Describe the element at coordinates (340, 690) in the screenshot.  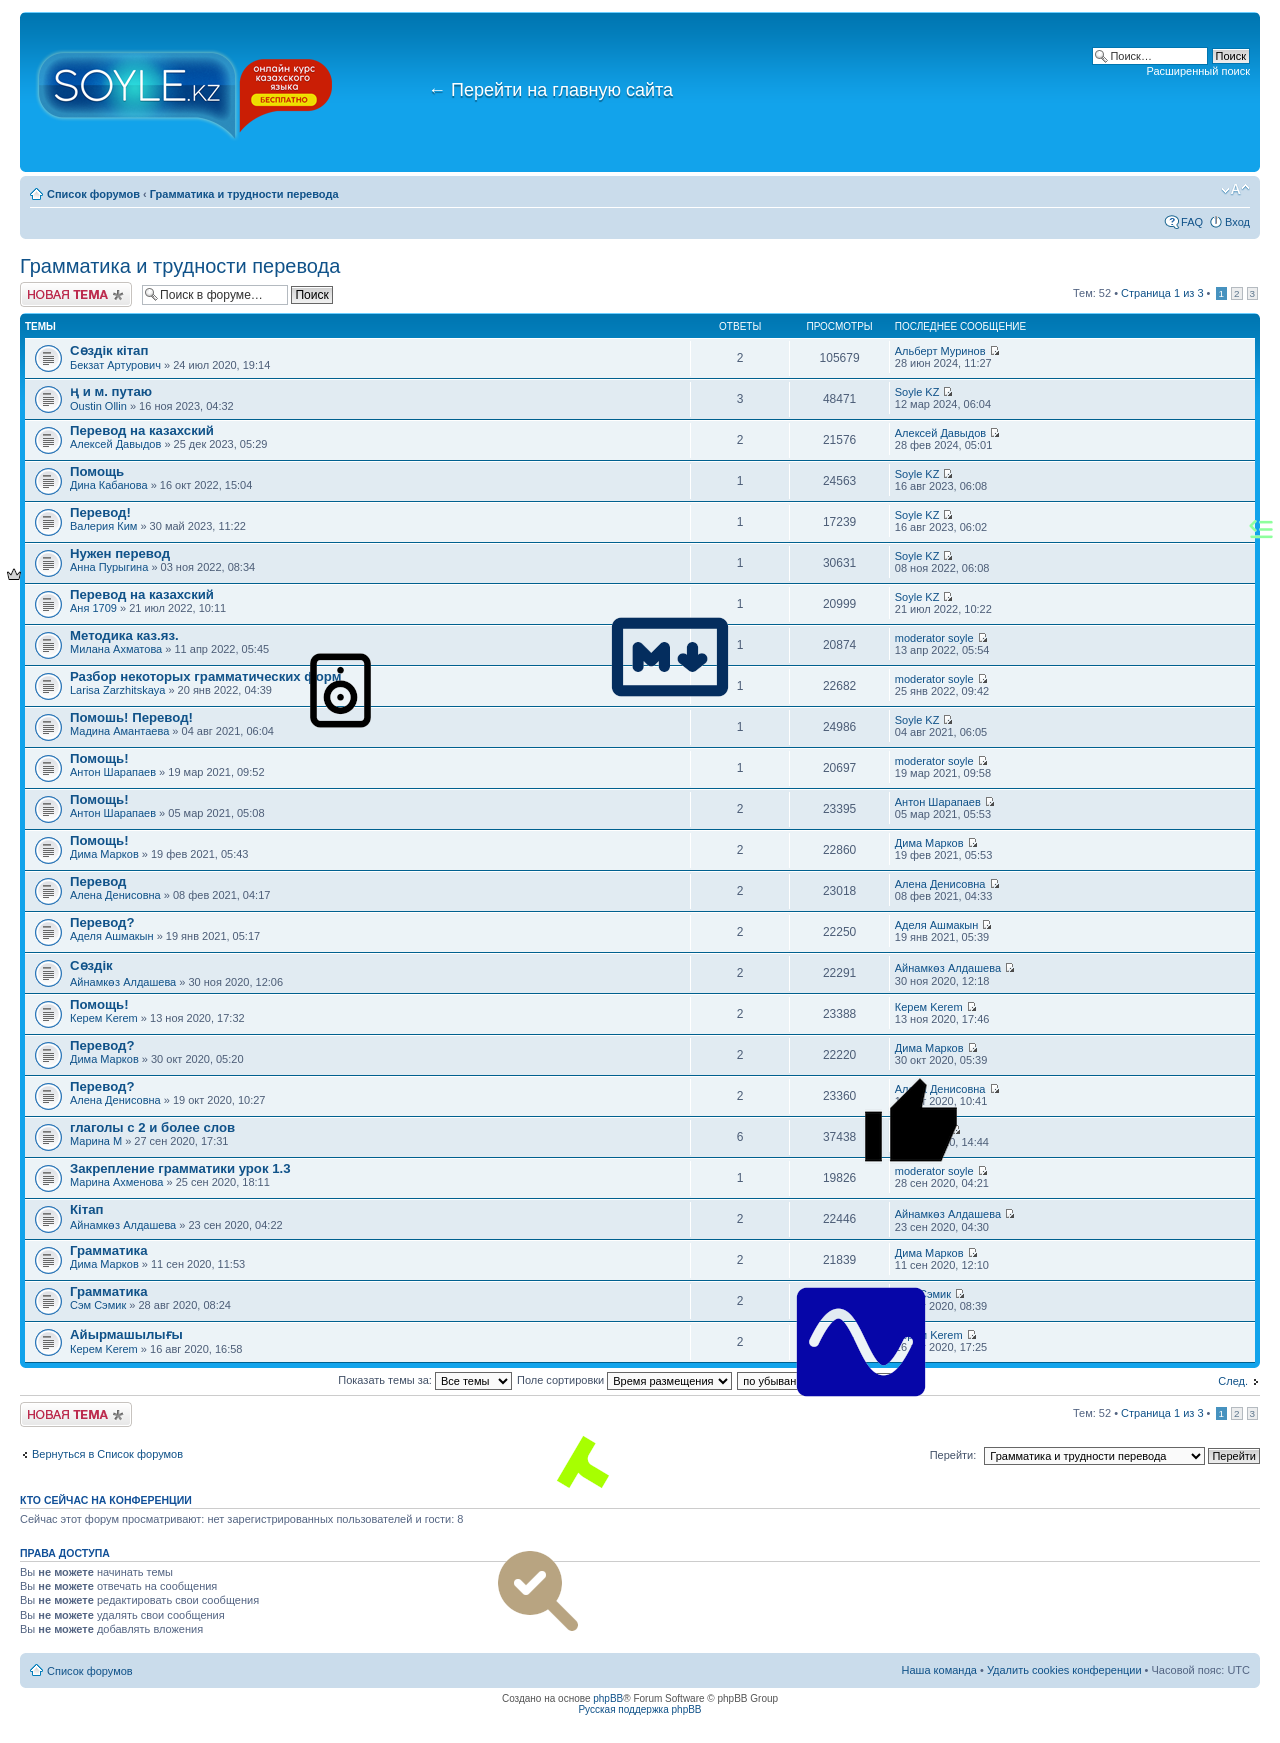
I see `adjust audio output settings` at that location.